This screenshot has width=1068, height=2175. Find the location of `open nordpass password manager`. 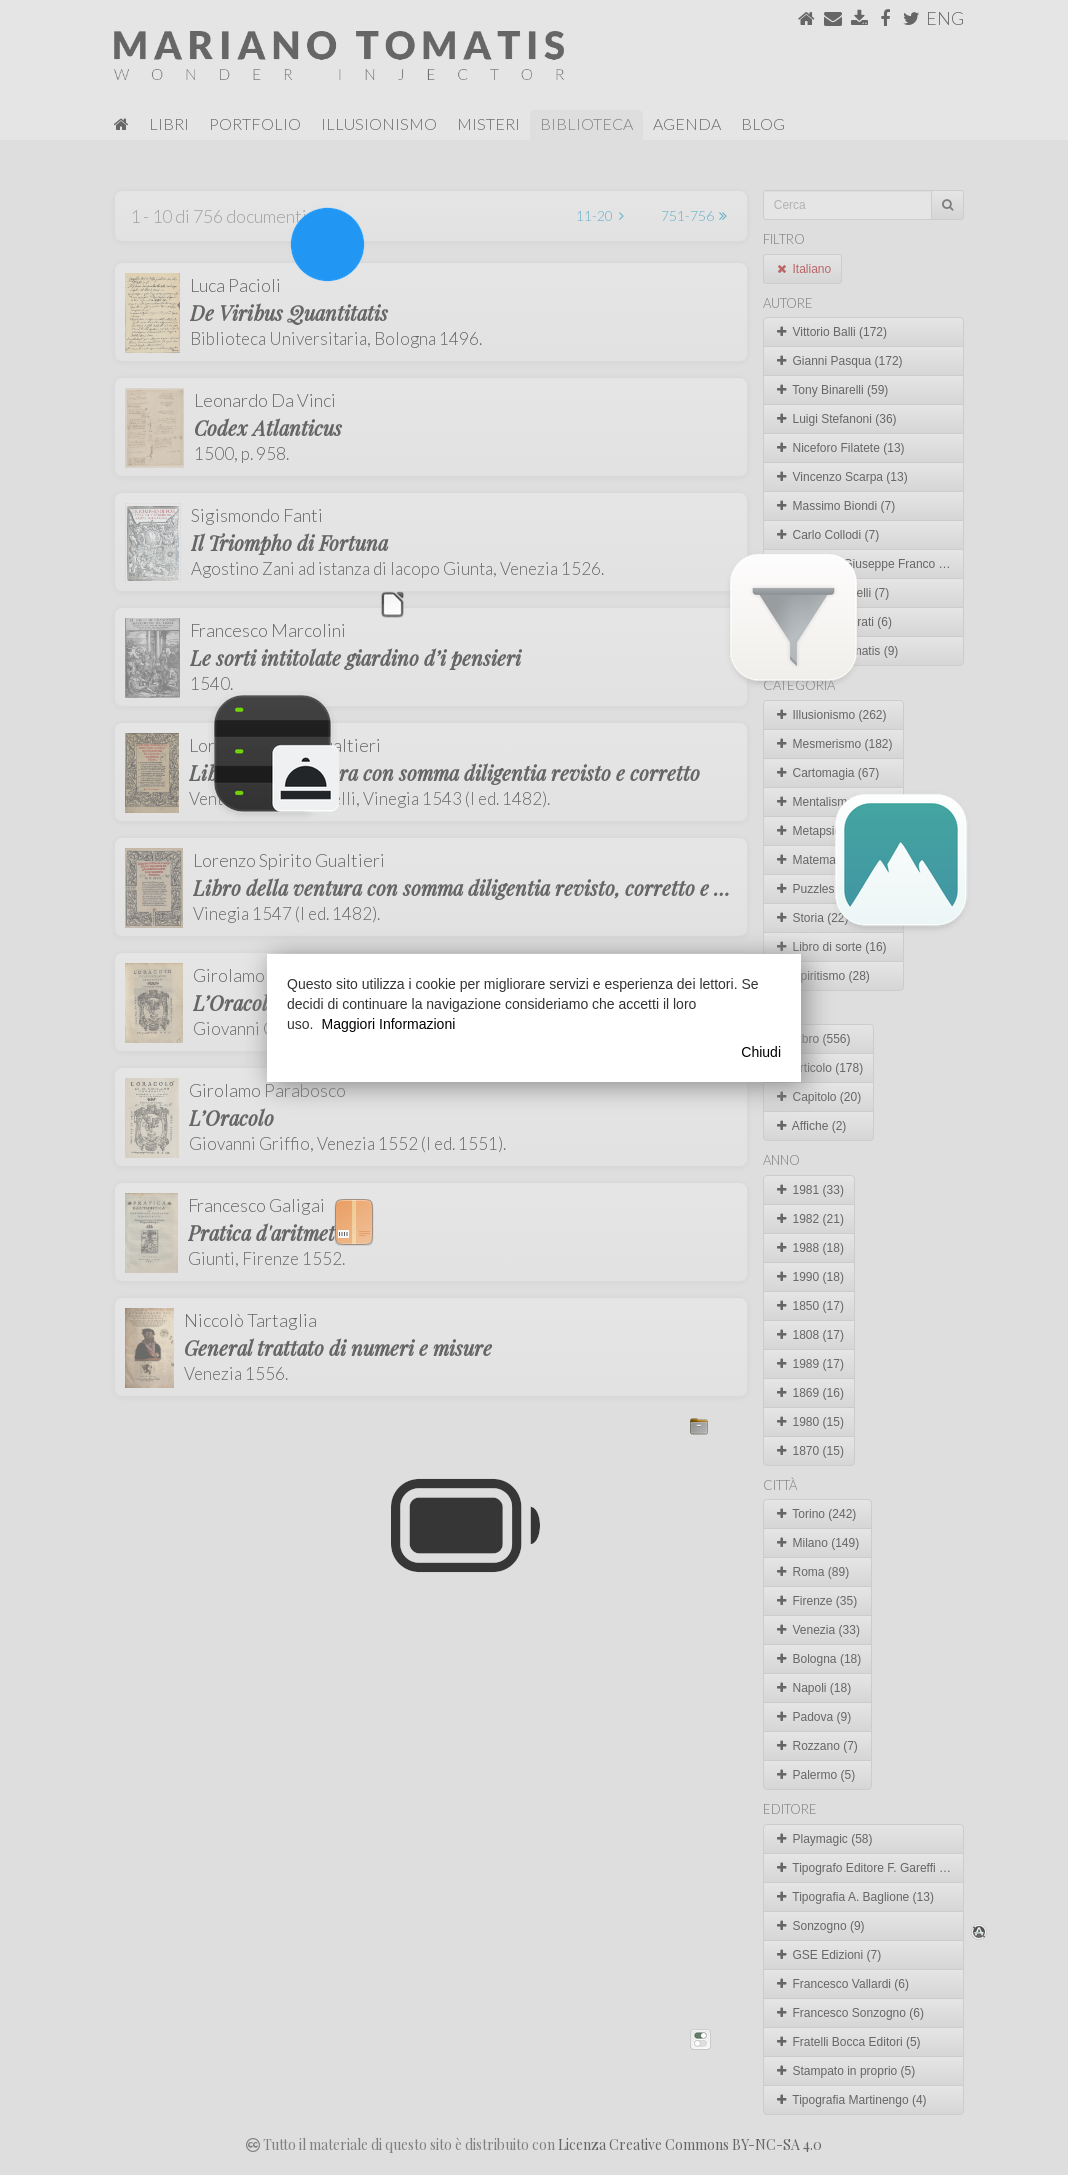

open nordpass password manager is located at coordinates (901, 860).